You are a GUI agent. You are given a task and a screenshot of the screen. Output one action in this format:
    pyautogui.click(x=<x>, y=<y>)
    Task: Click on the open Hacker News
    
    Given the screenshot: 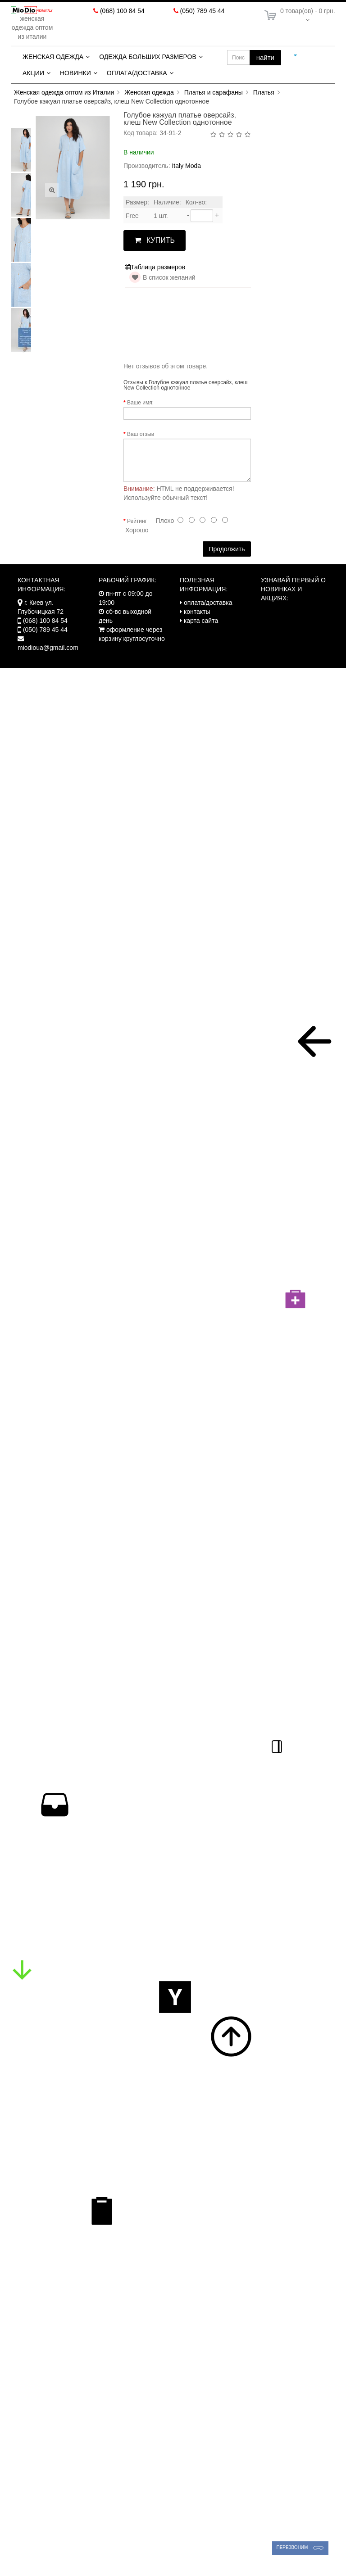 What is the action you would take?
    pyautogui.click(x=175, y=1997)
    